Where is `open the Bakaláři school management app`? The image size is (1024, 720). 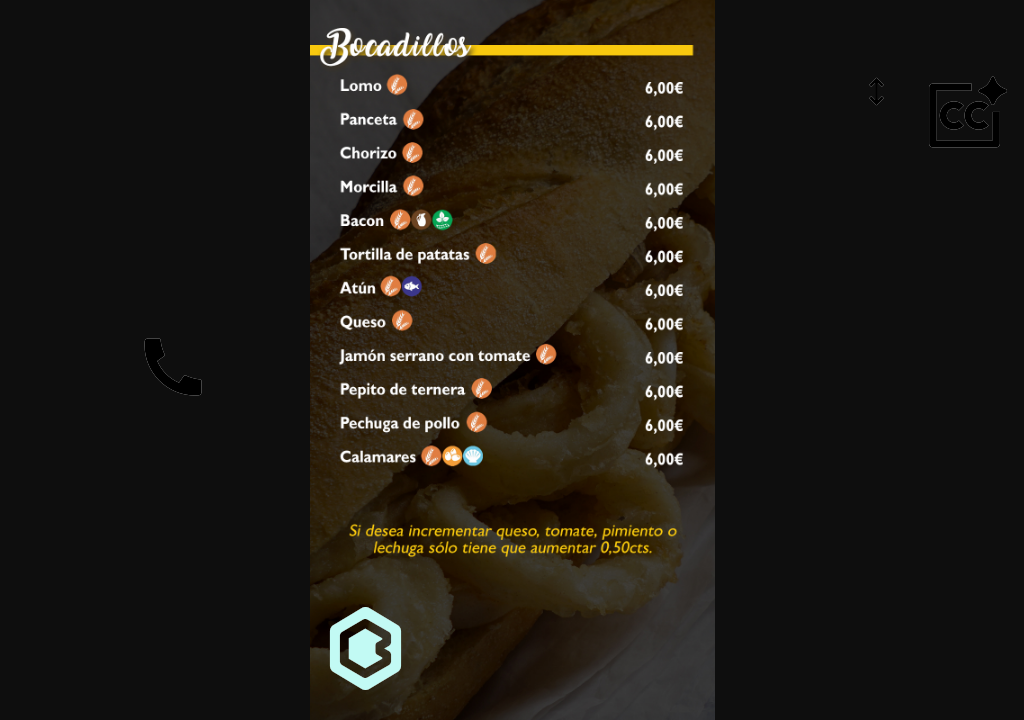 open the Bakaláři school management app is located at coordinates (365, 648).